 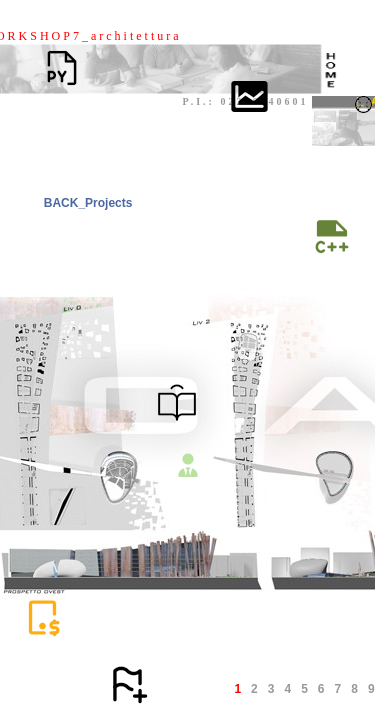 What do you see at coordinates (363, 104) in the screenshot?
I see `view baseball scores or stats` at bounding box center [363, 104].